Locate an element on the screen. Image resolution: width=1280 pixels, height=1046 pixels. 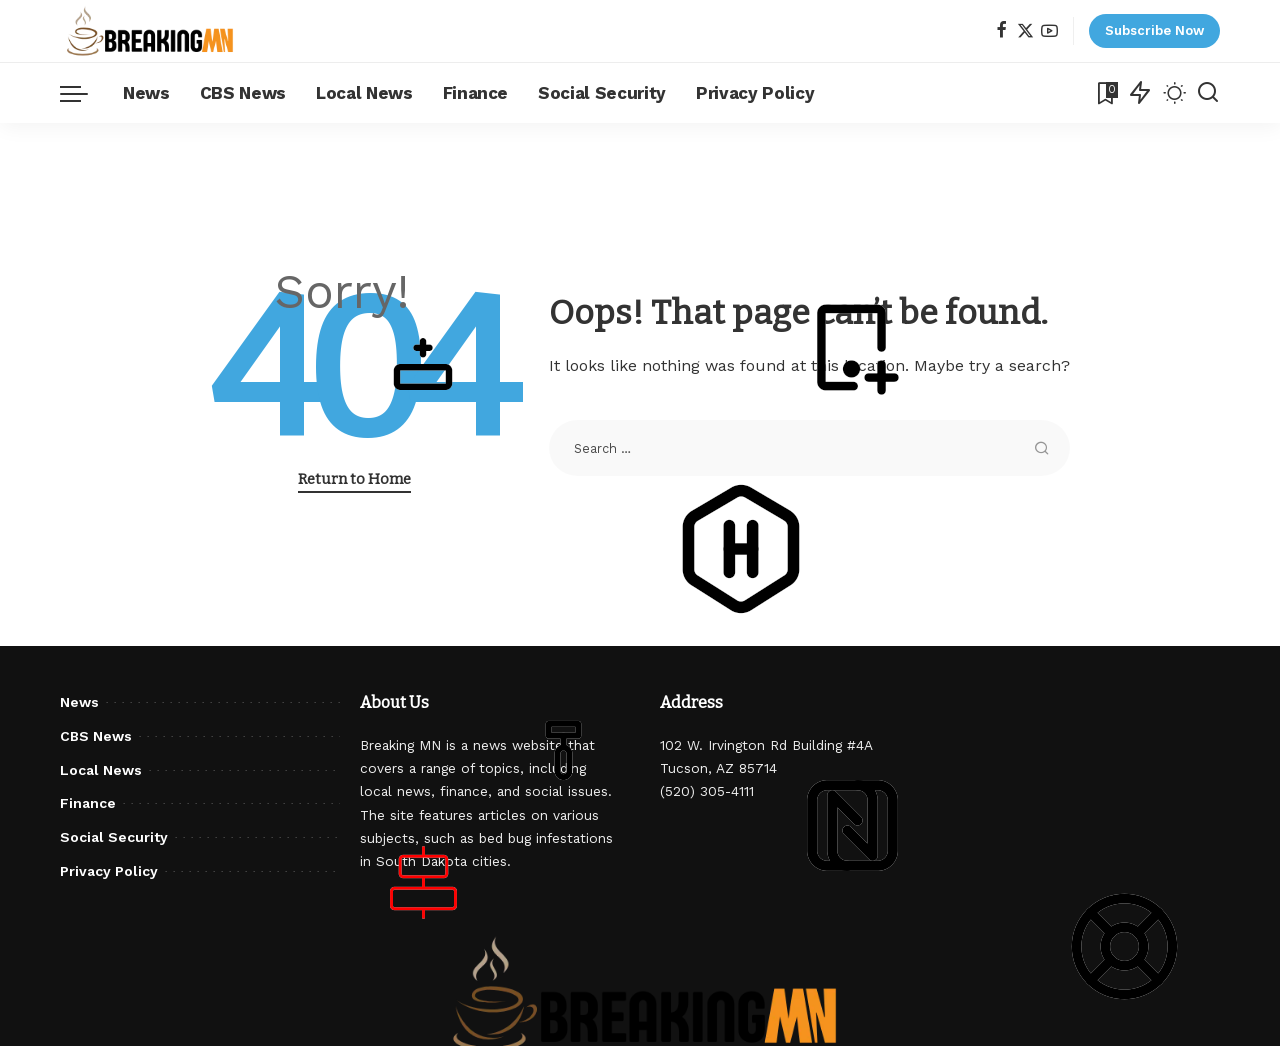
align objects to horizontal center is located at coordinates (423, 882).